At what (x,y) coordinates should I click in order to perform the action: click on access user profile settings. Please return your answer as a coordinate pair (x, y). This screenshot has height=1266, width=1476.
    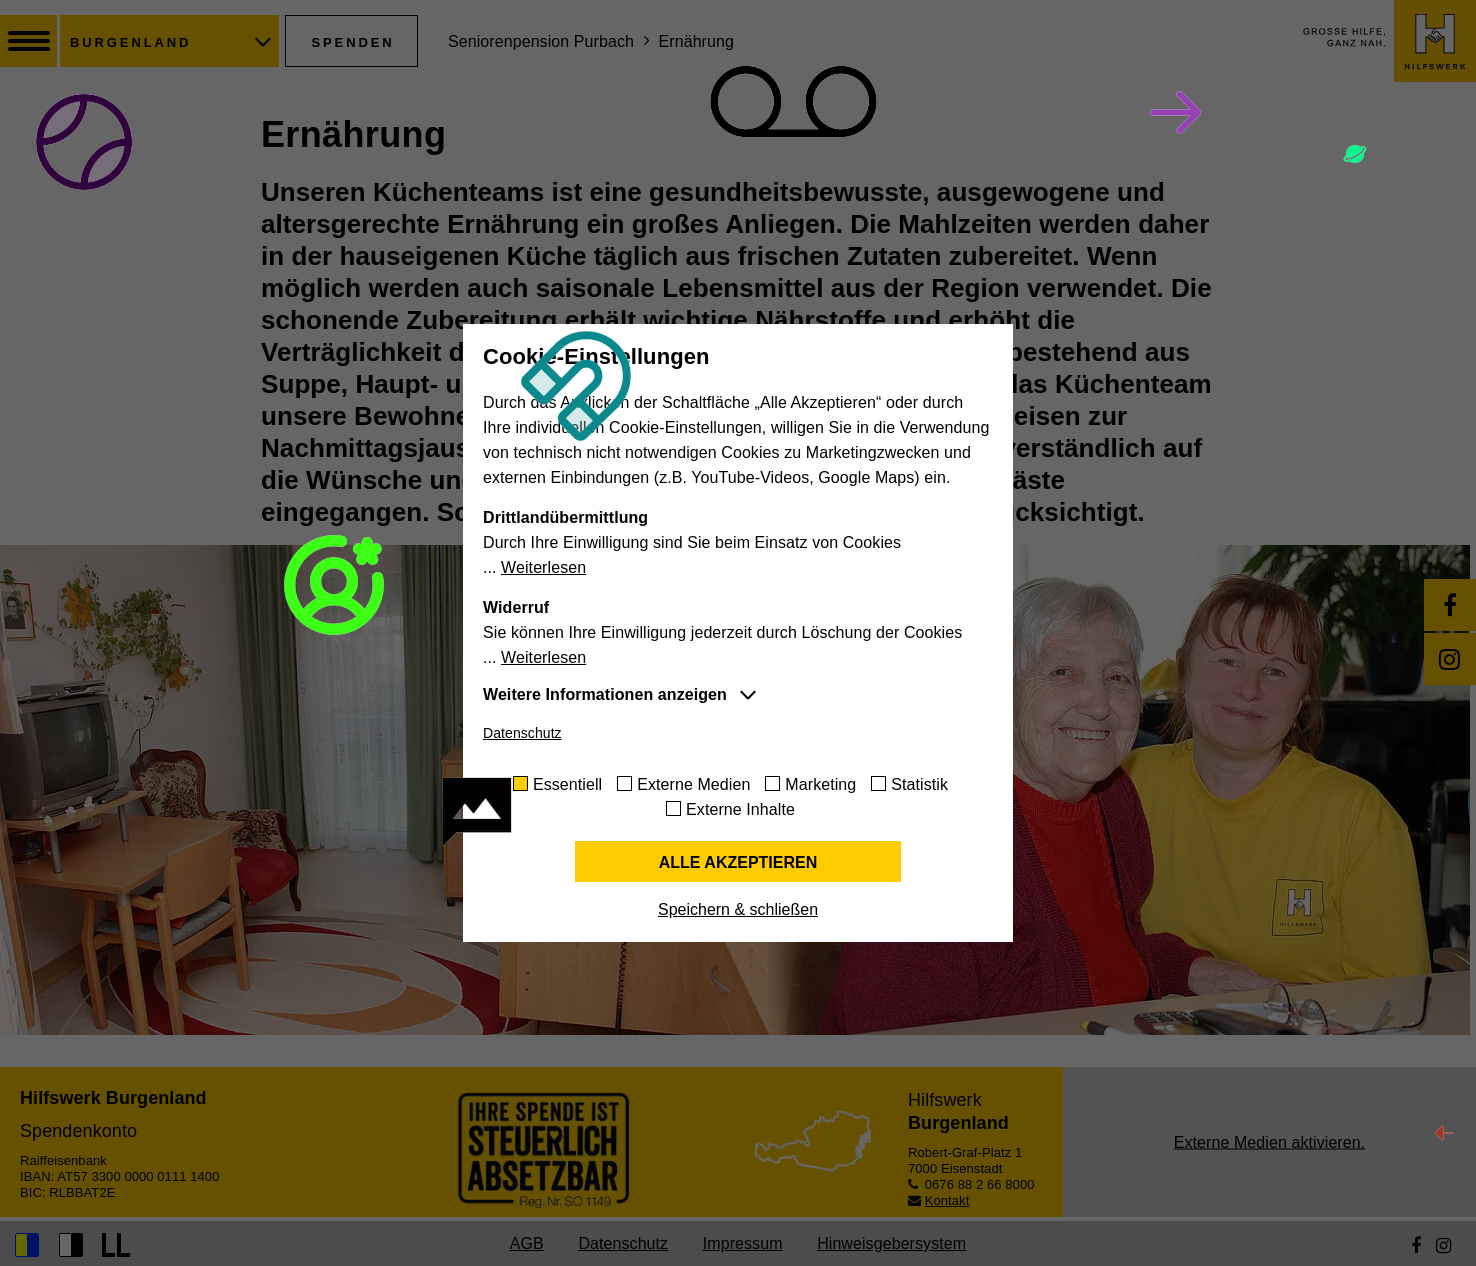
    Looking at the image, I should click on (334, 585).